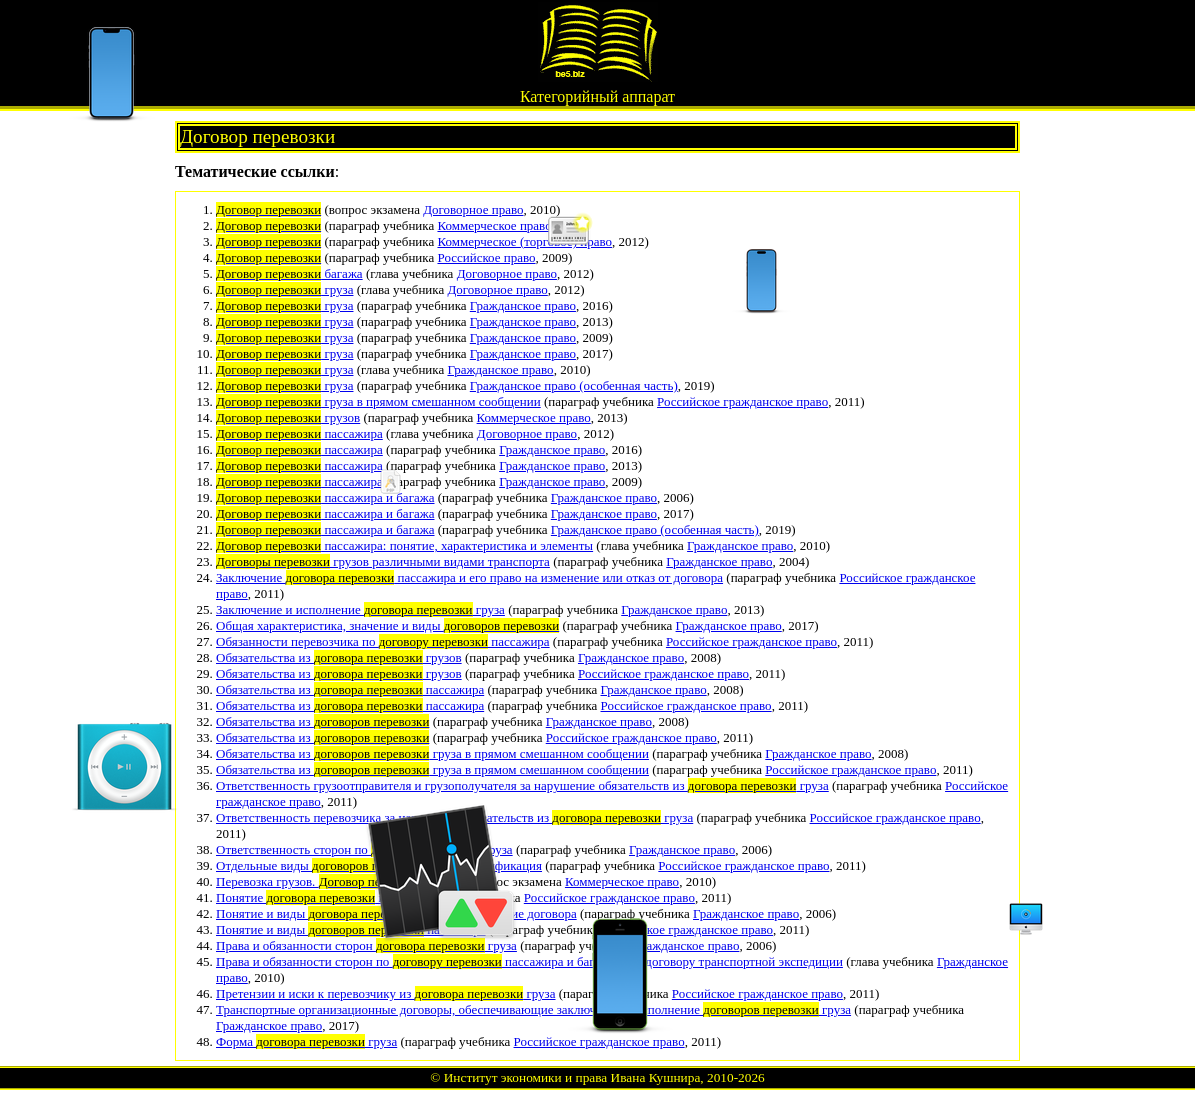  I want to click on add a new contact, so click(568, 228).